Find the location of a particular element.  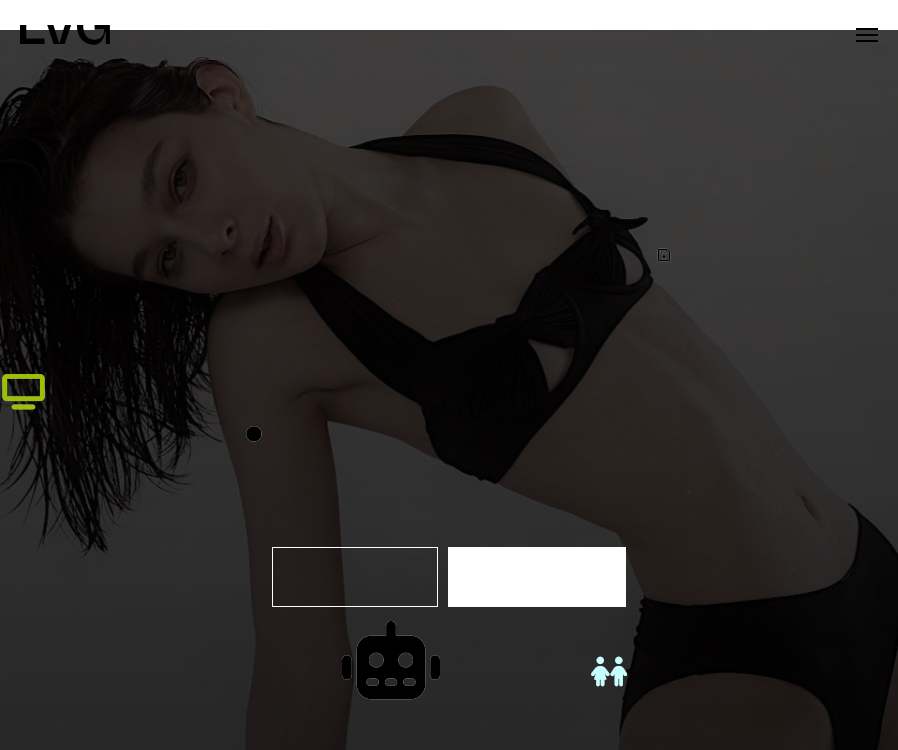

access AI assistant or chatbot features is located at coordinates (391, 665).